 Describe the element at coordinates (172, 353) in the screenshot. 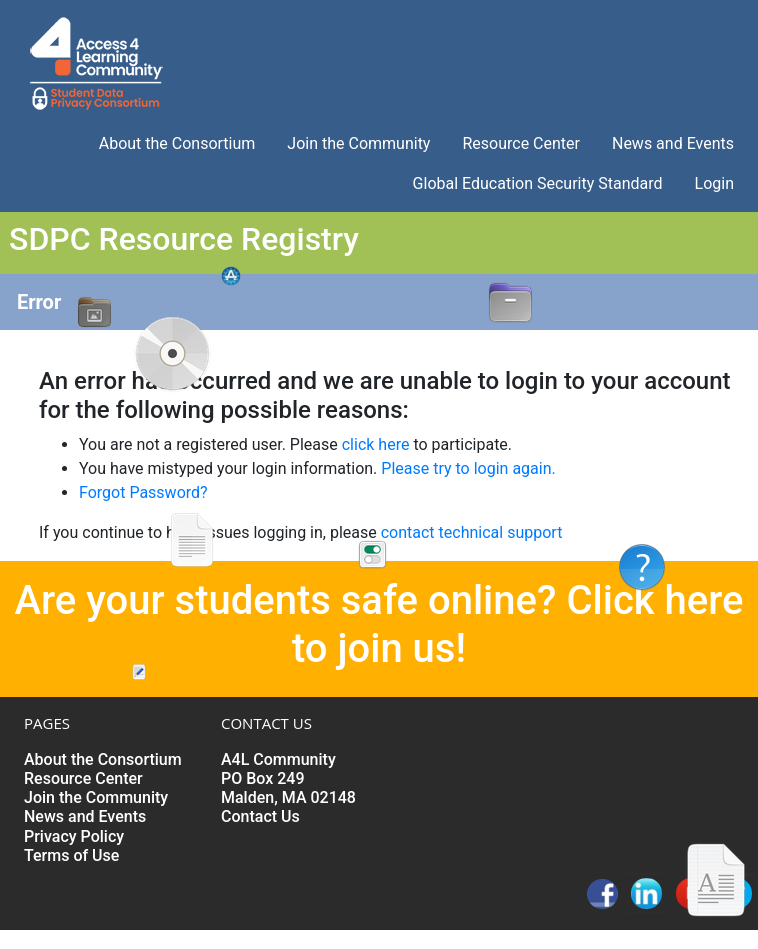

I see `indicates a blu-ray disc or optical media device` at that location.